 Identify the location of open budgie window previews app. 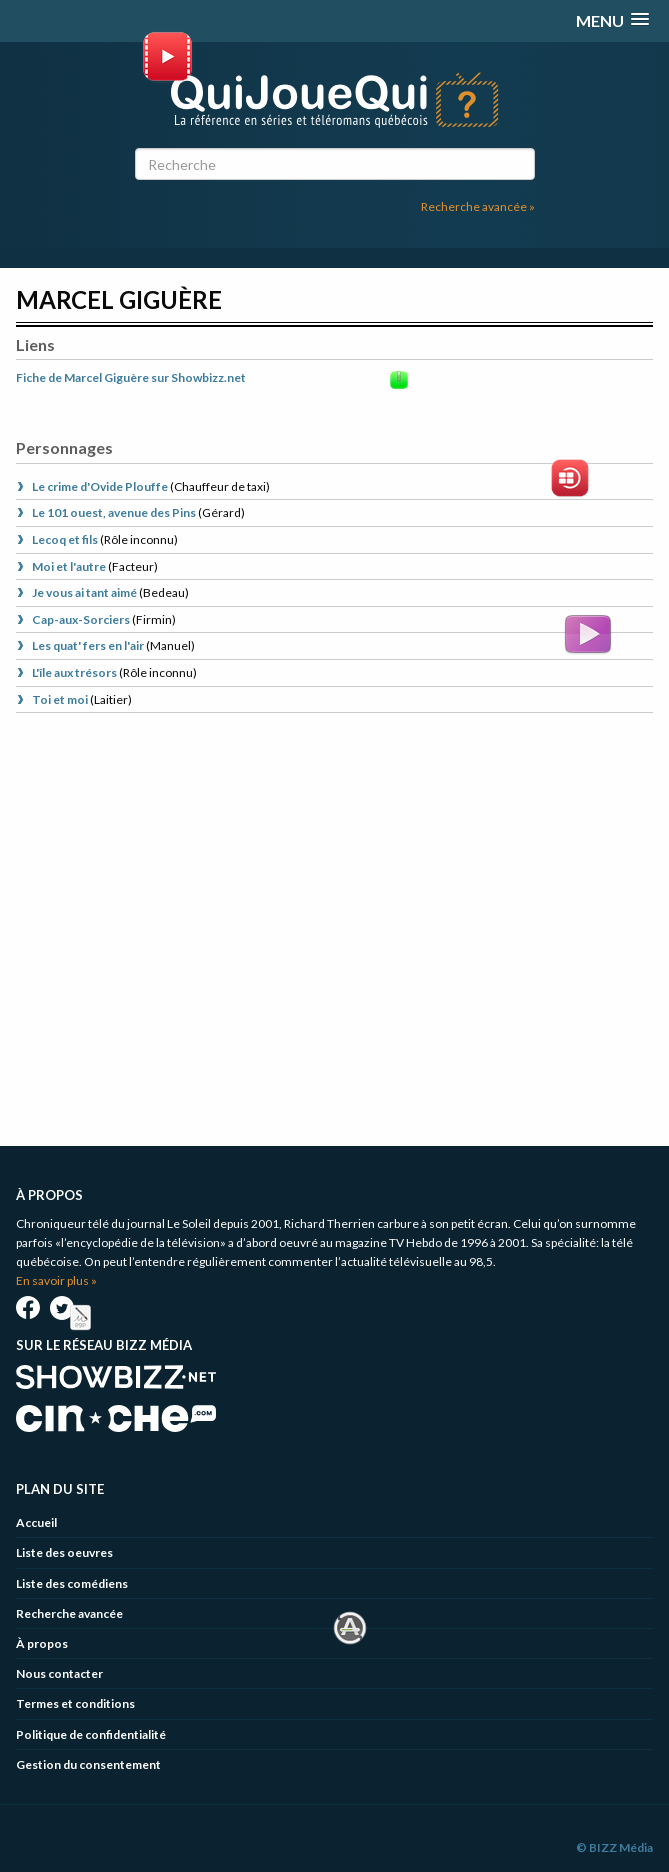
(570, 478).